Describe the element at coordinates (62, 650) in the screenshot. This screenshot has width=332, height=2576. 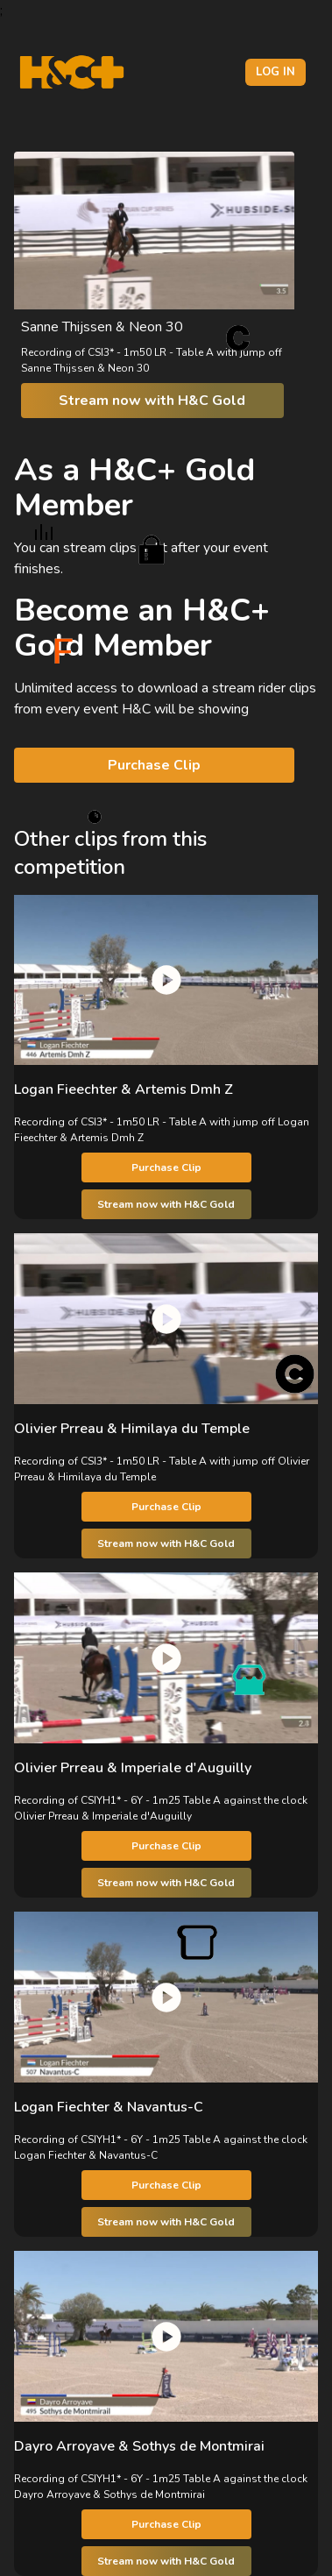
I see `switch to sans-serif font style` at that location.